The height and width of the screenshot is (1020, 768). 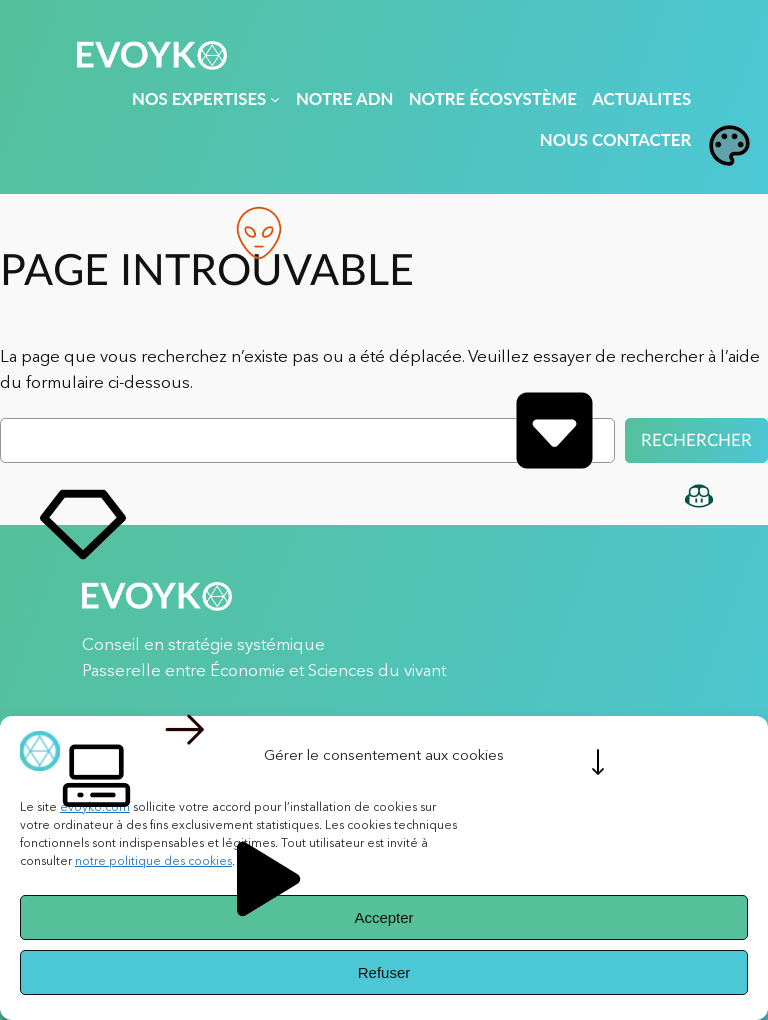 I want to click on expand dropdown menu, so click(x=554, y=430).